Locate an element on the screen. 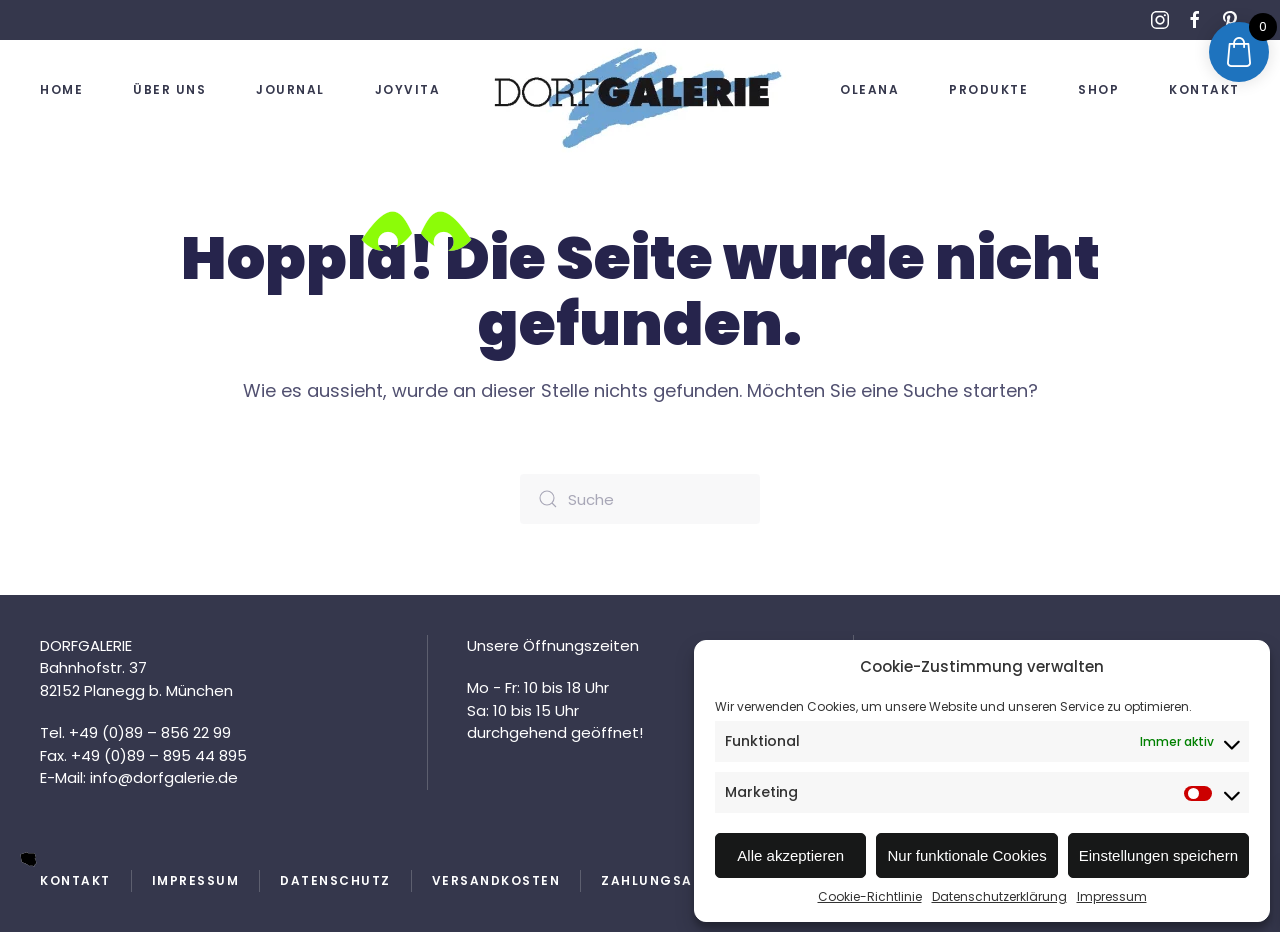 The height and width of the screenshot is (932, 1280). select Poland as your country or region is located at coordinates (28, 859).